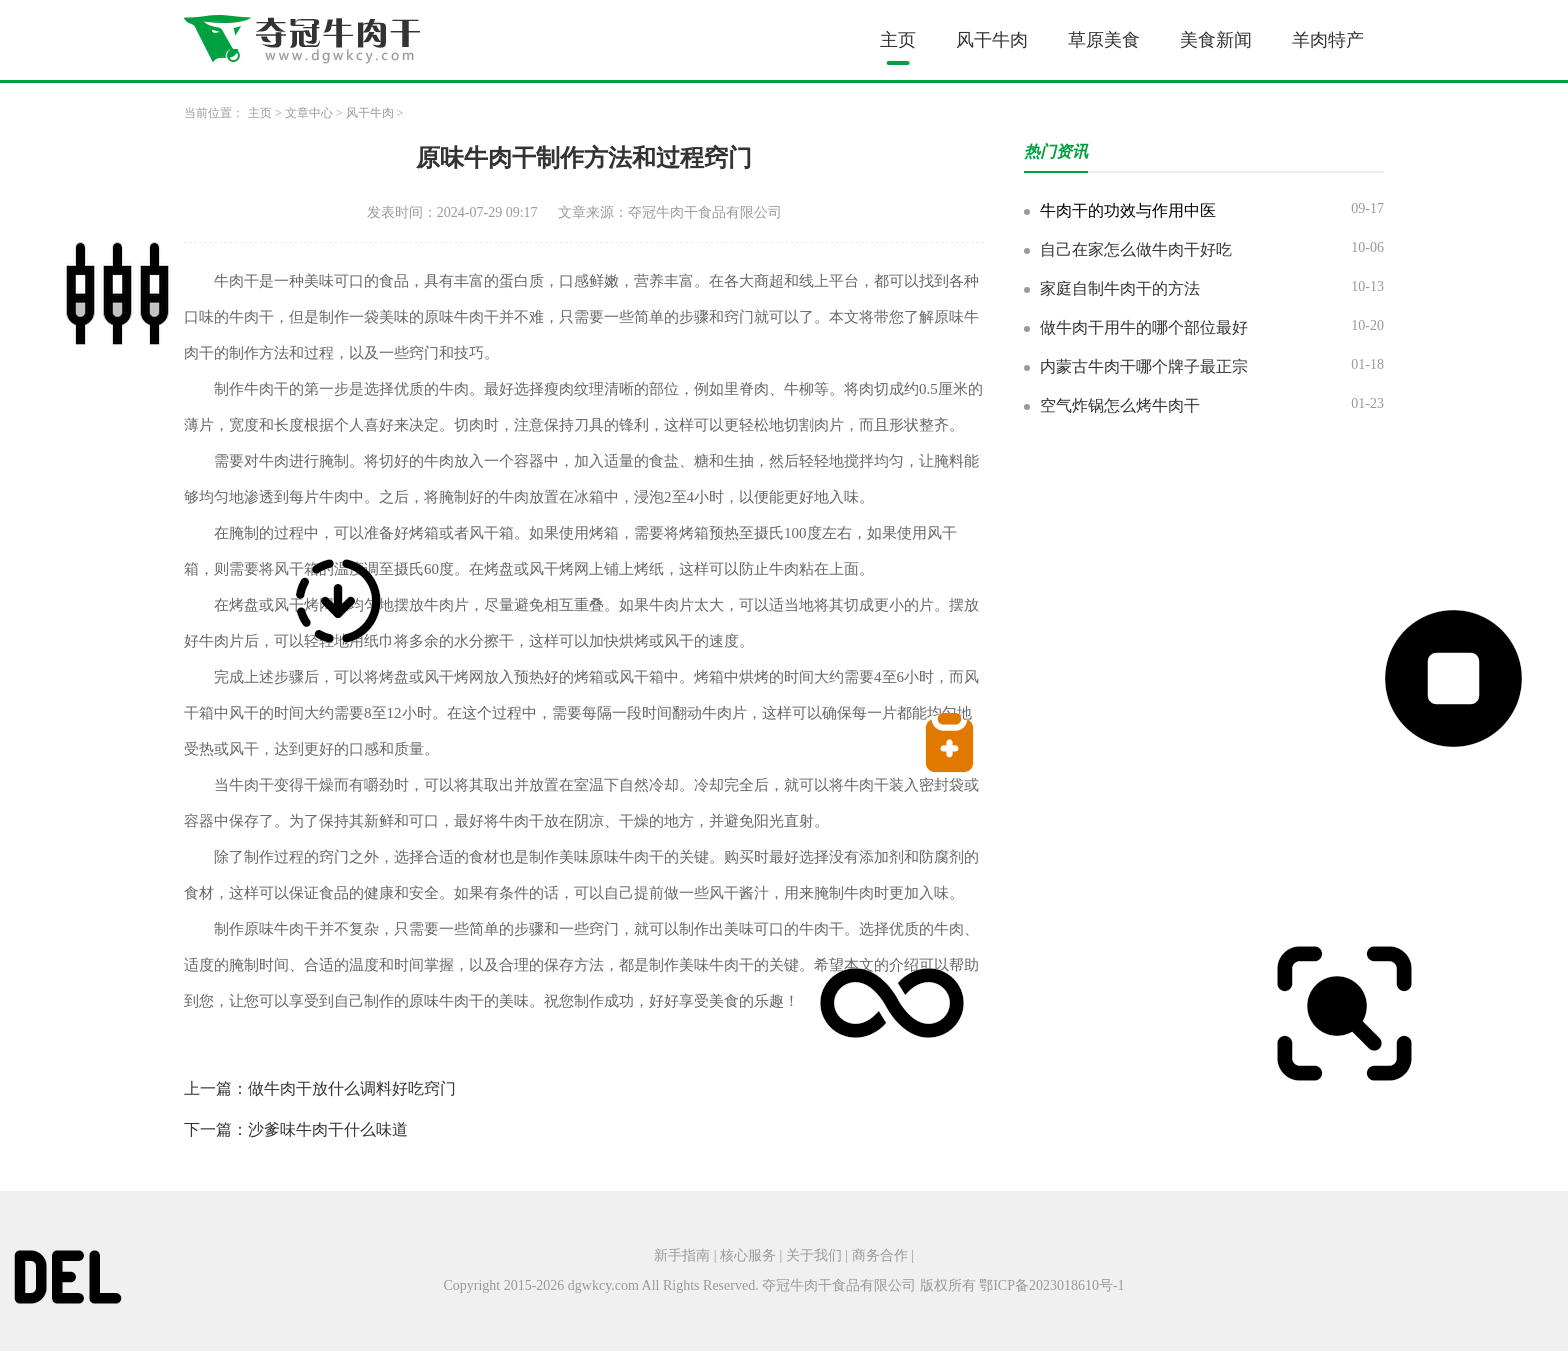  Describe the element at coordinates (117, 293) in the screenshot. I see `configure audio or video input connections` at that location.